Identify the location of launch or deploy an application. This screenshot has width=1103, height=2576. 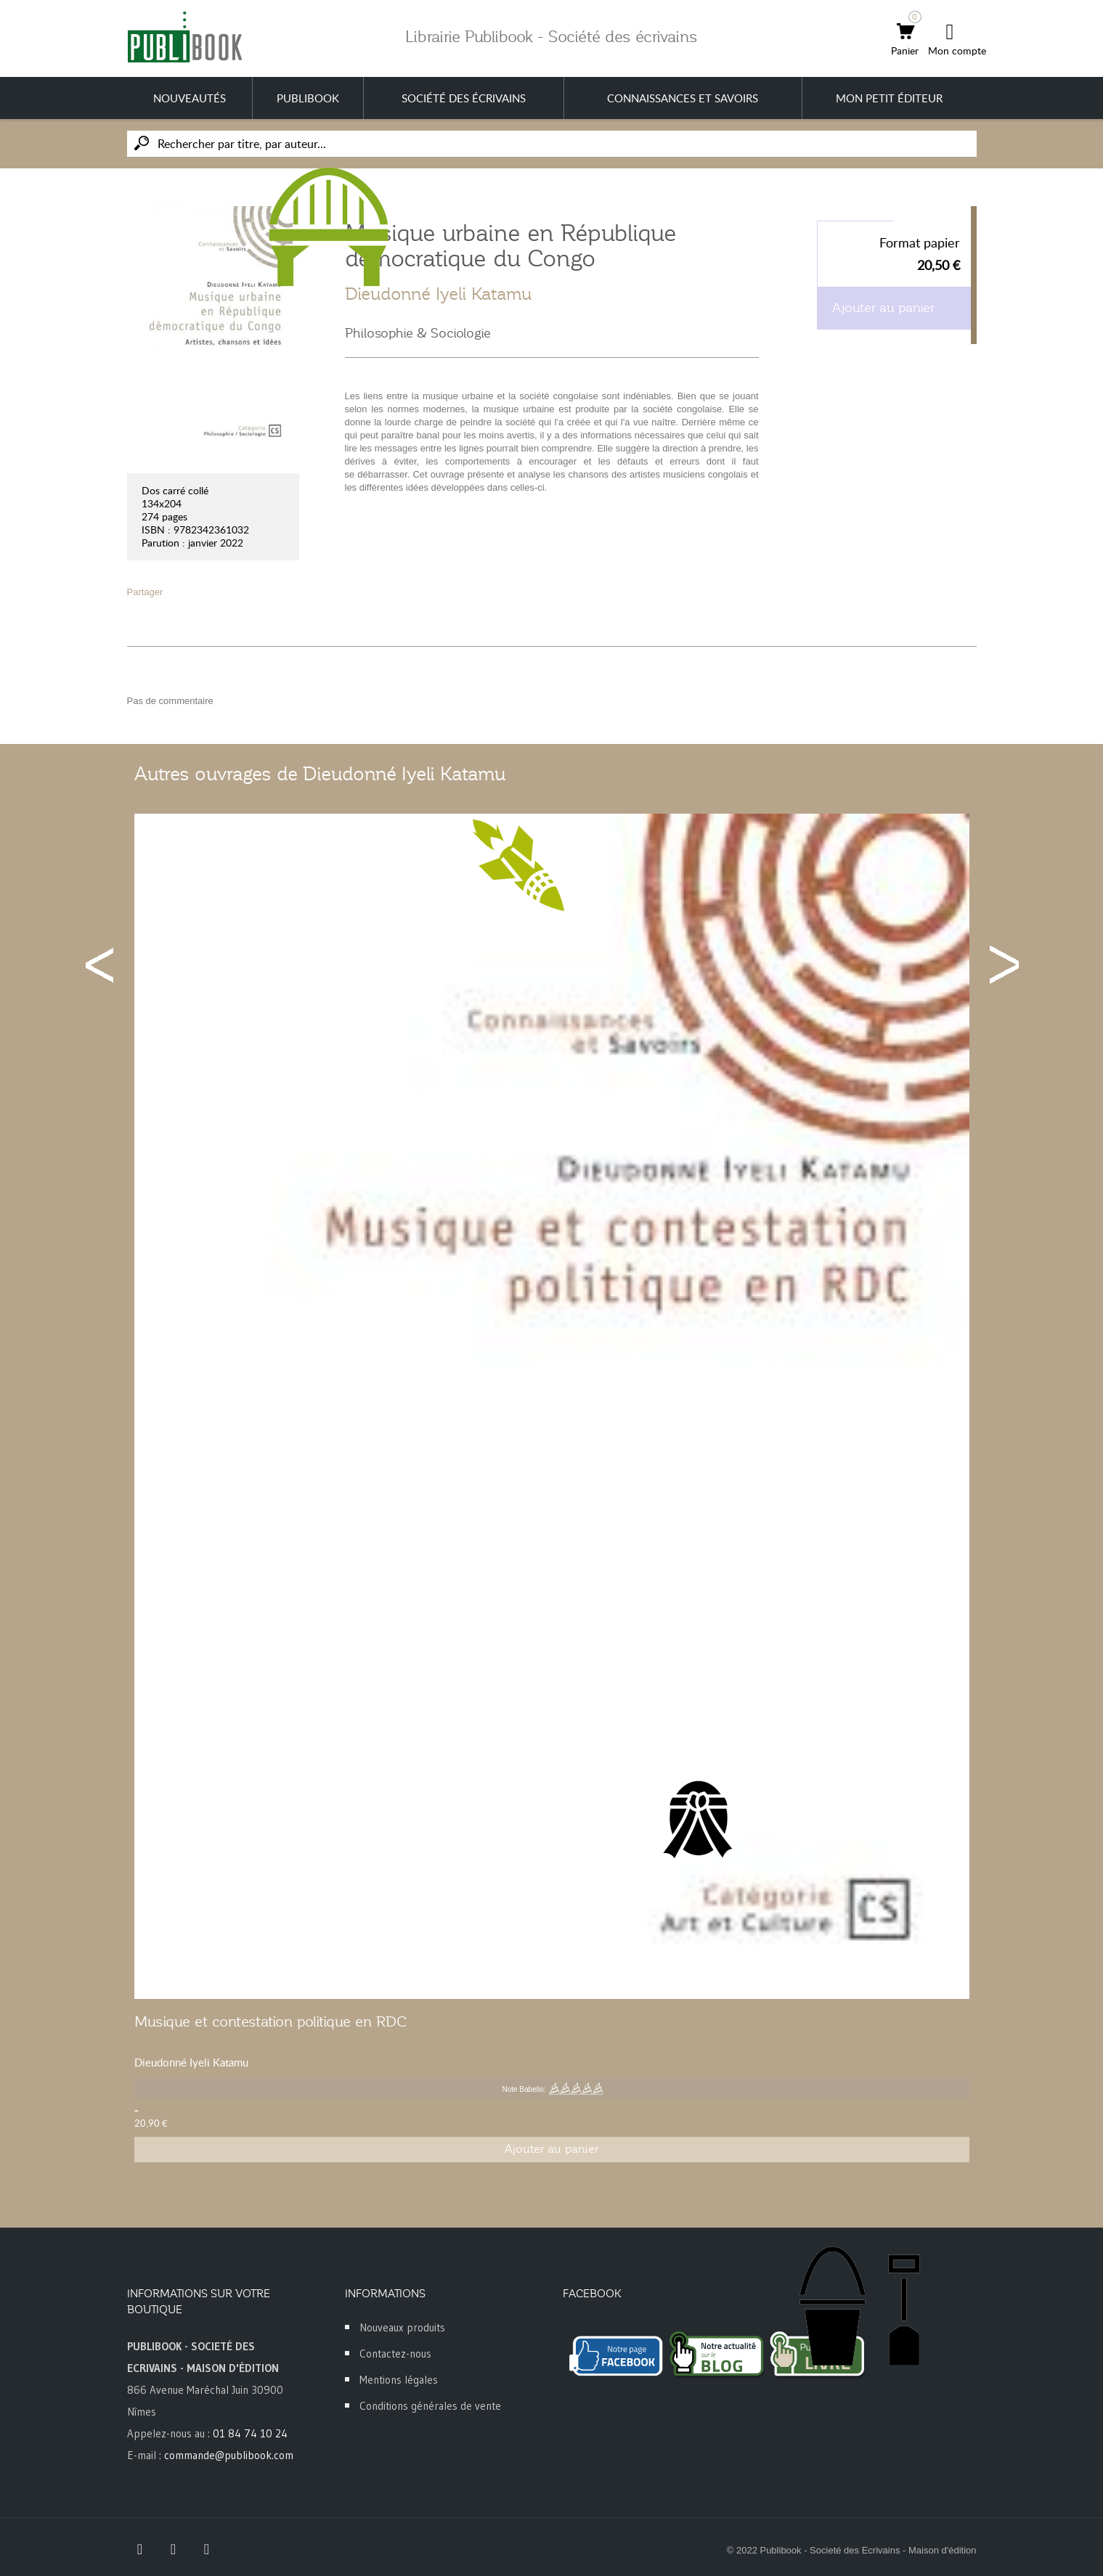
(518, 864).